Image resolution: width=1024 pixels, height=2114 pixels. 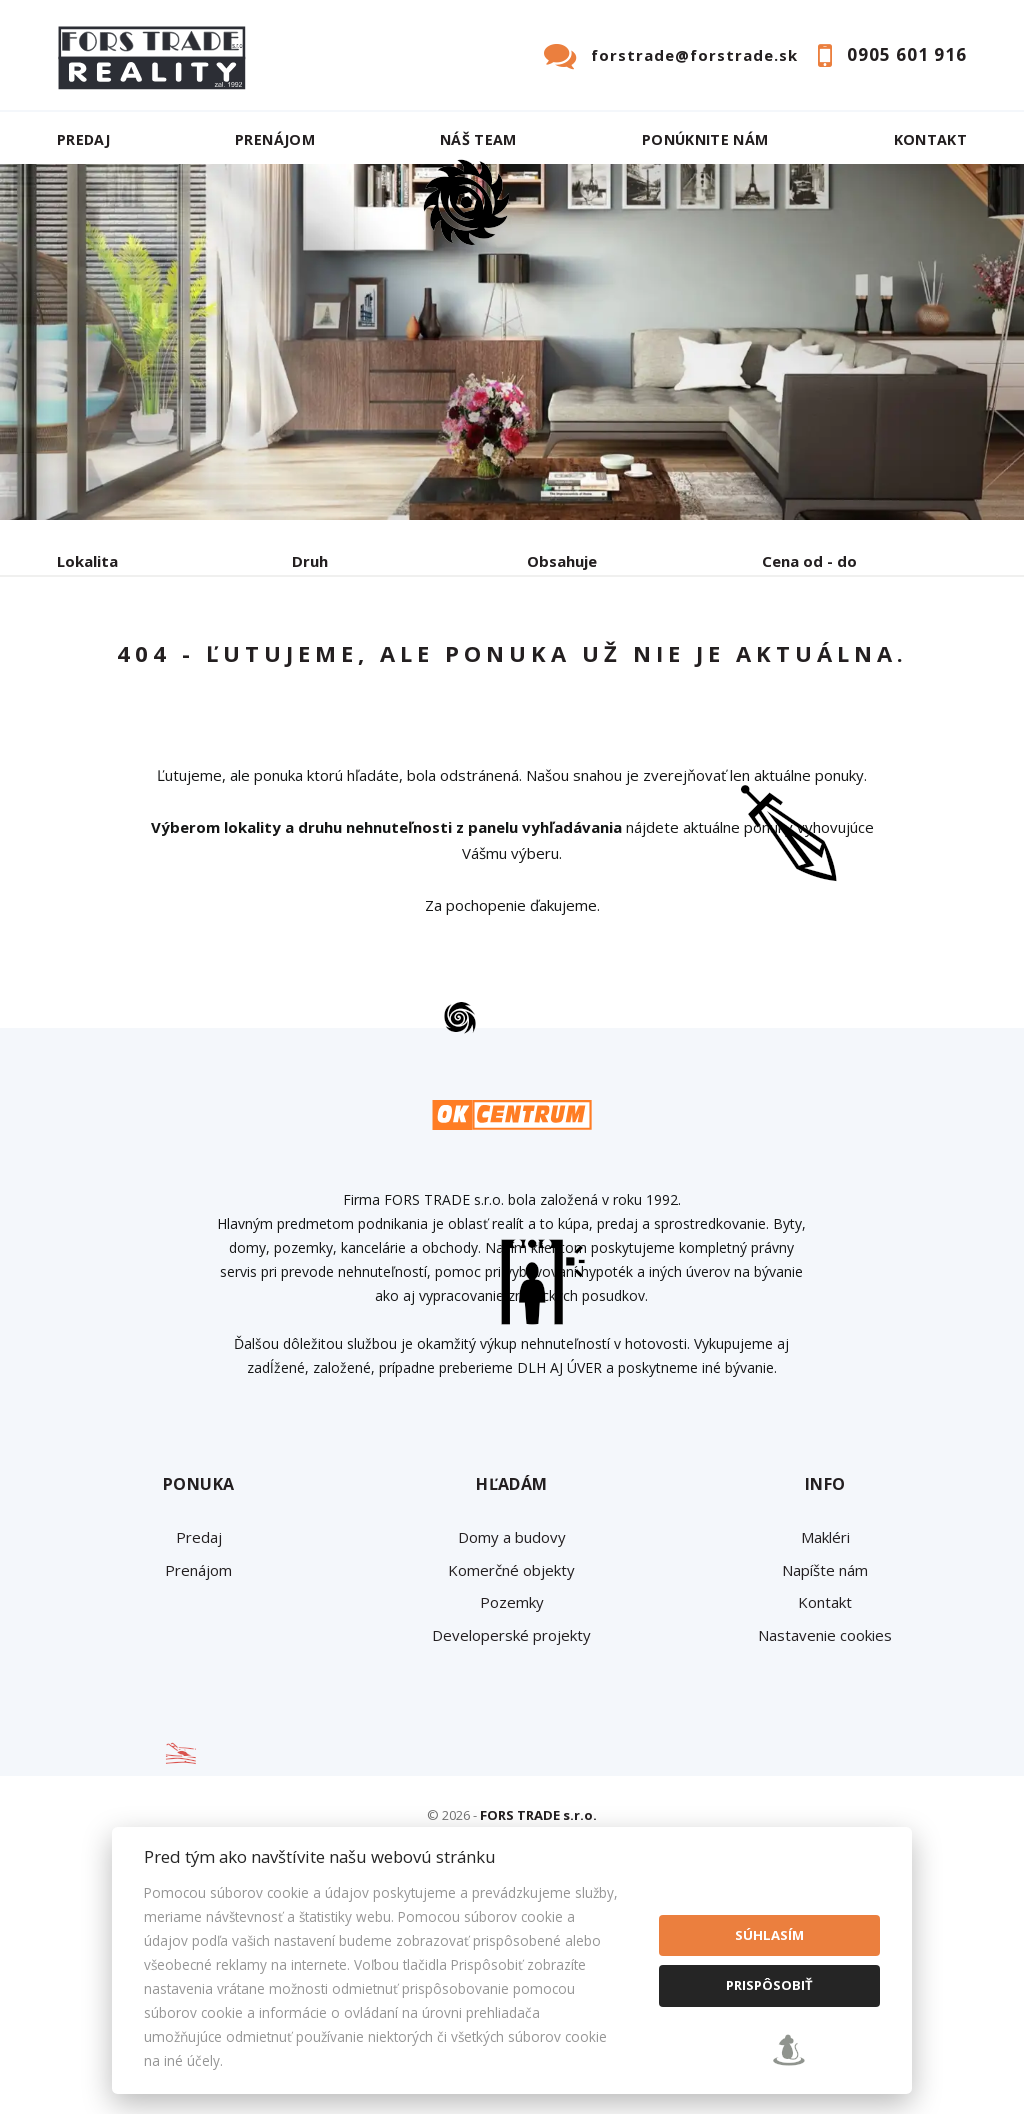 What do you see at coordinates (789, 2050) in the screenshot?
I see `select mouse character or pet in game` at bounding box center [789, 2050].